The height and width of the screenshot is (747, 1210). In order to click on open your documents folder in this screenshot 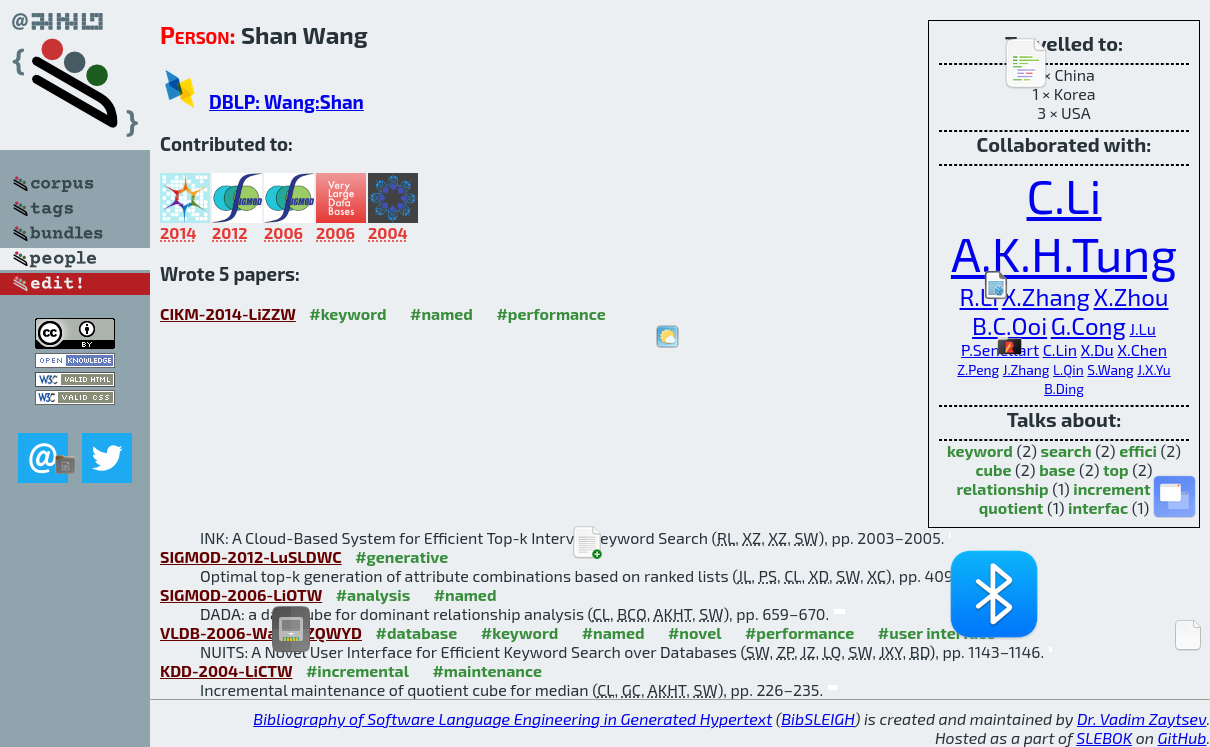, I will do `click(65, 464)`.